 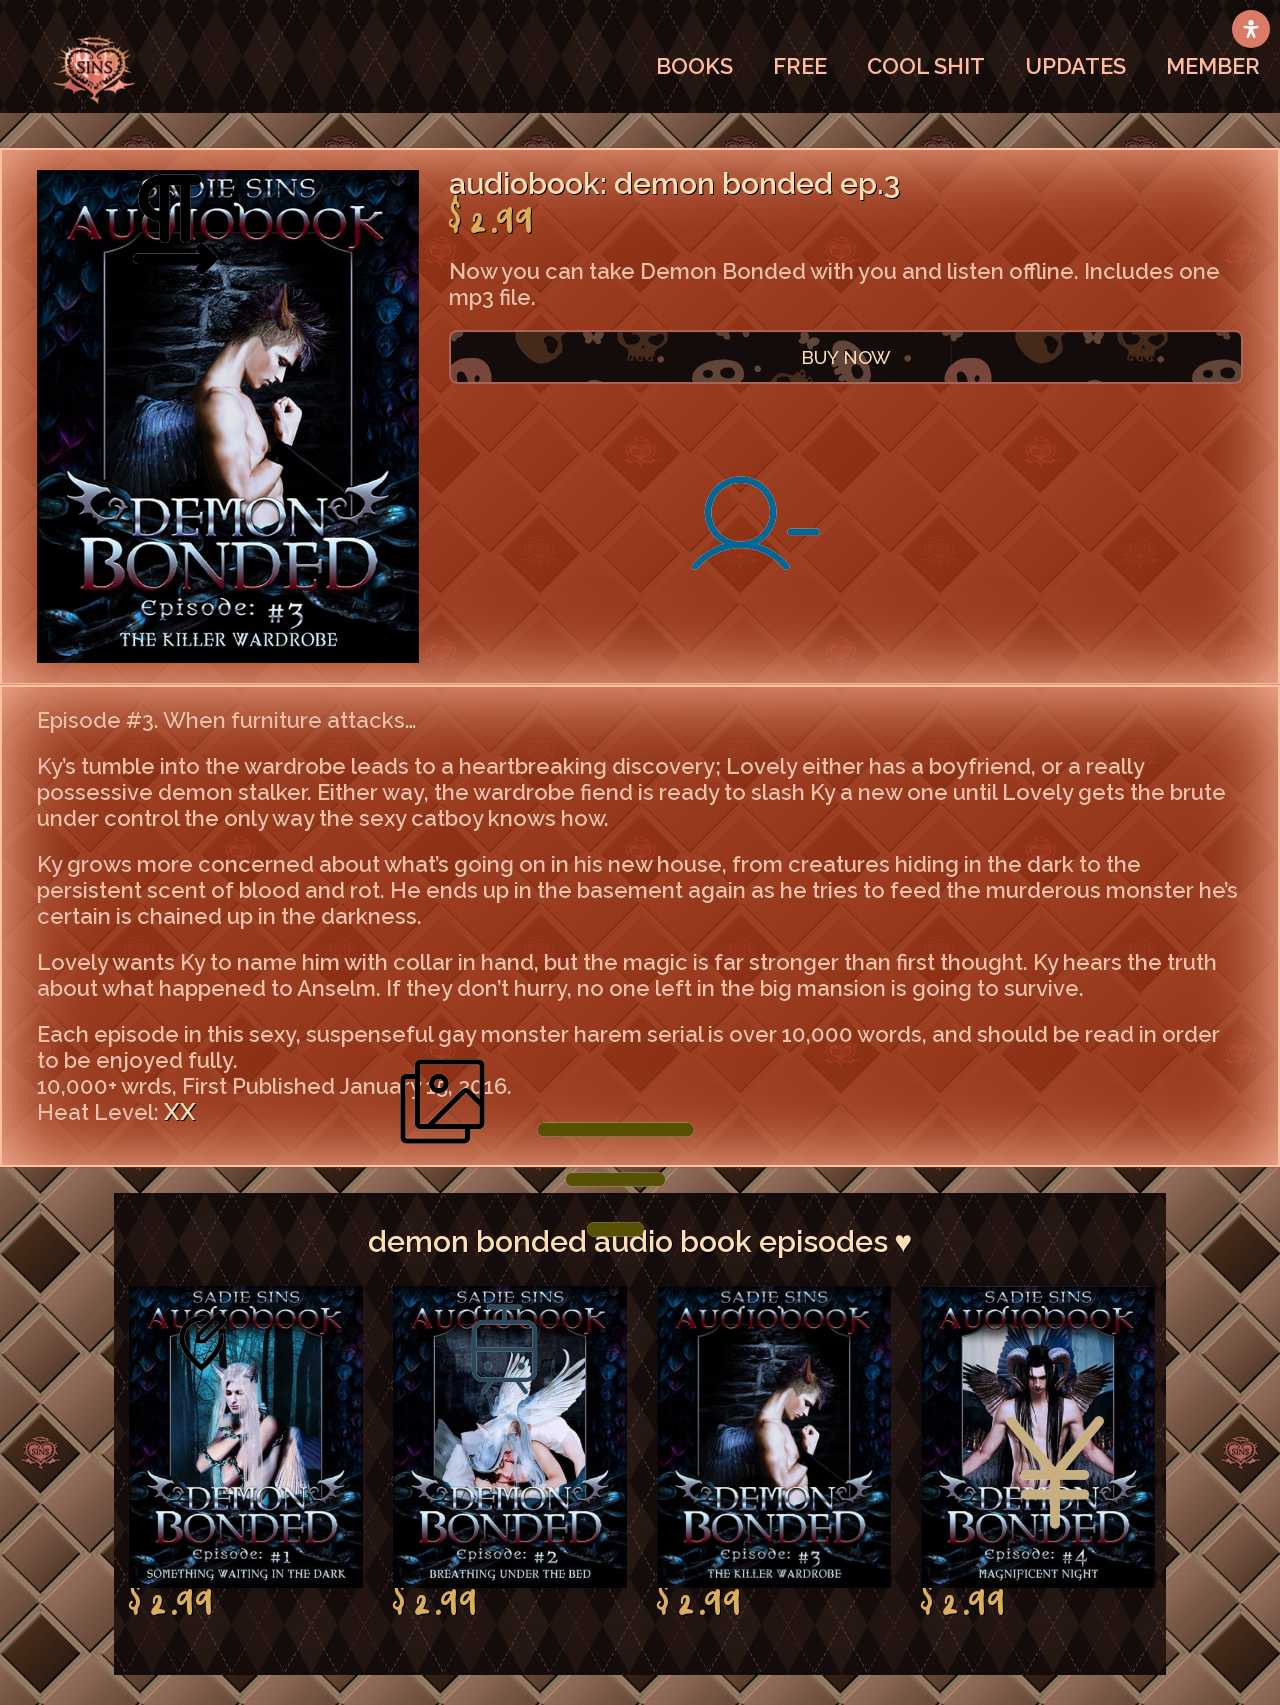 I want to click on set text direction to left-to-right, so click(x=175, y=222).